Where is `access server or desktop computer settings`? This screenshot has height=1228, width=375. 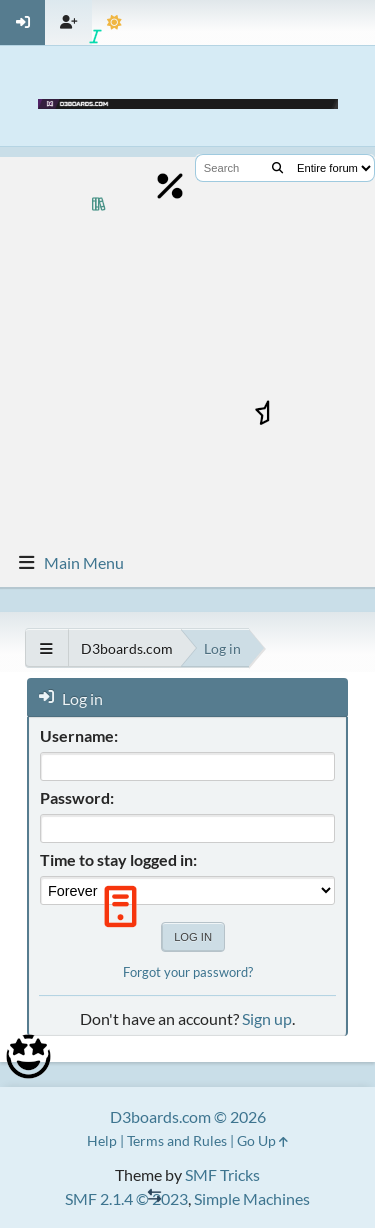
access server or desktop computer settings is located at coordinates (120, 906).